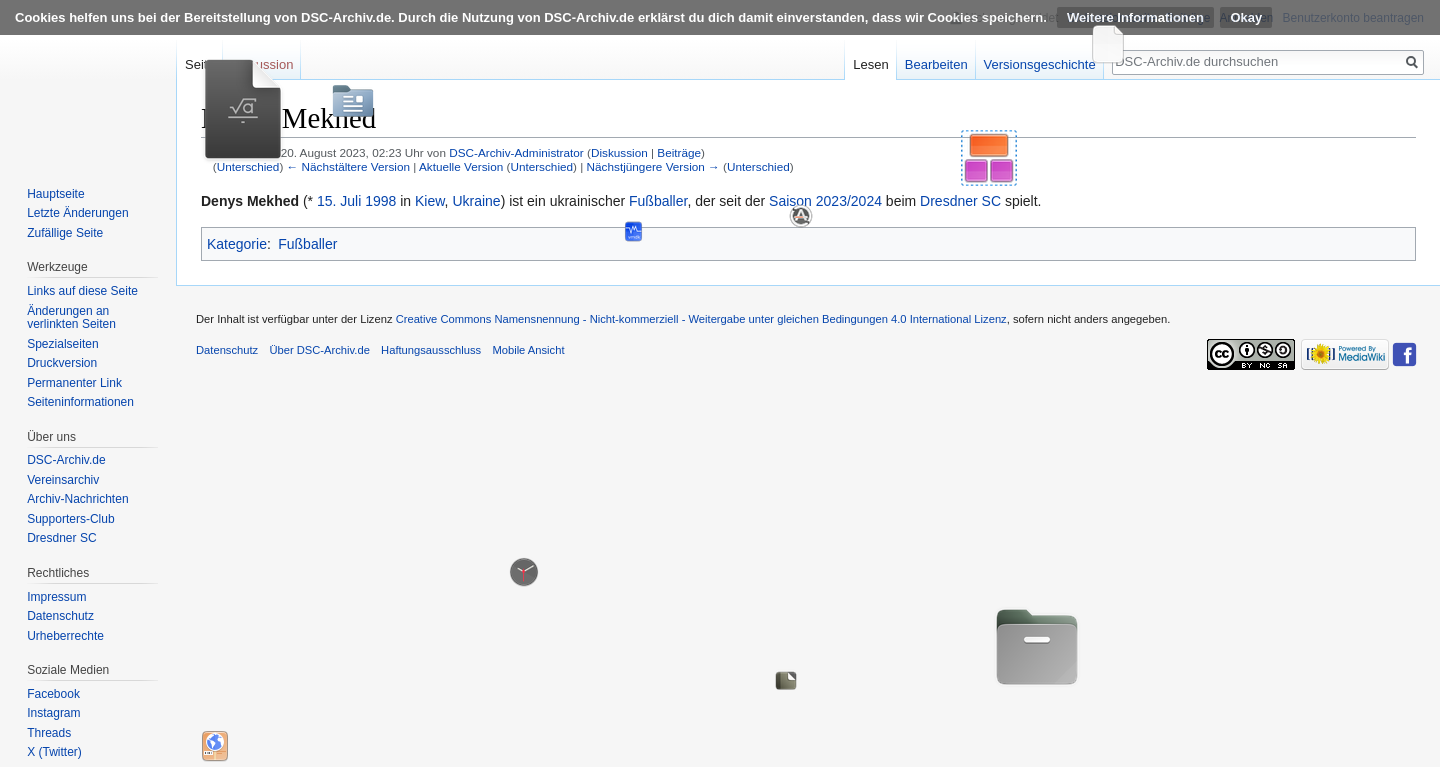 Image resolution: width=1440 pixels, height=767 pixels. What do you see at coordinates (989, 158) in the screenshot?
I see `select all items in the current view` at bounding box center [989, 158].